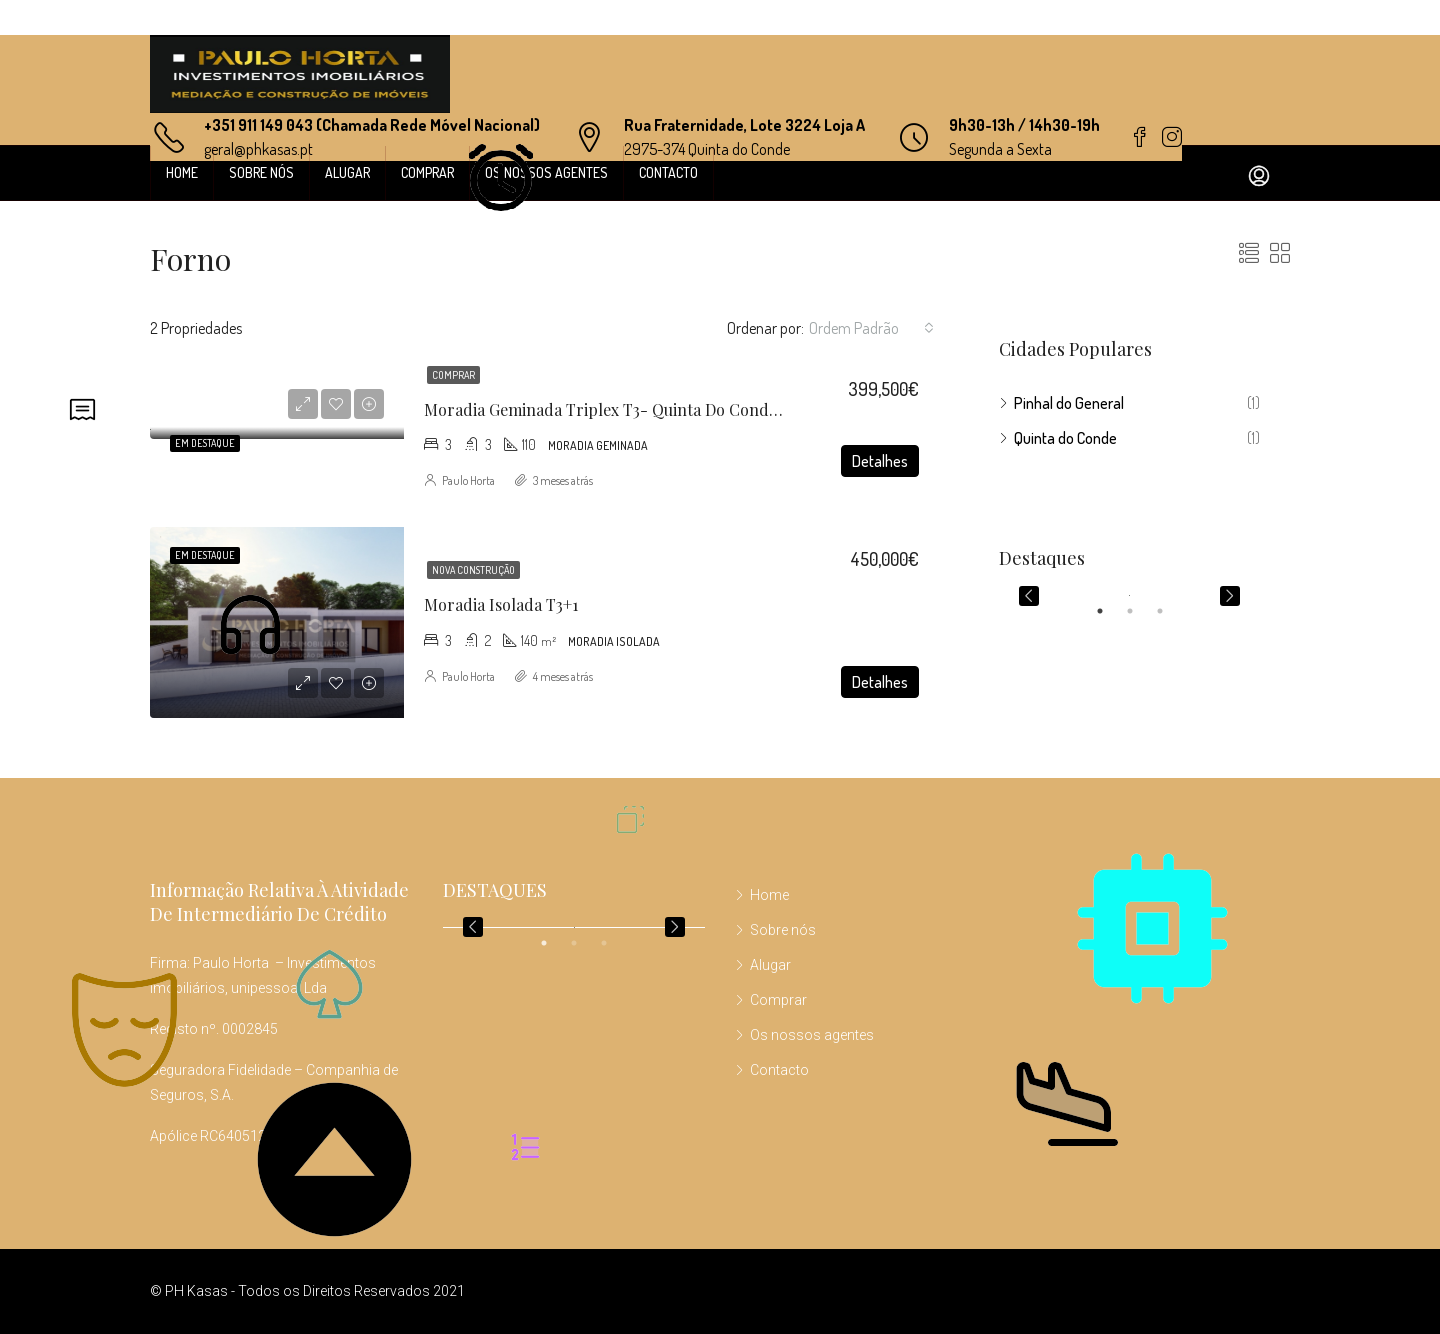 This screenshot has height=1334, width=1440. I want to click on indicates flight arrival status, so click(1062, 1104).